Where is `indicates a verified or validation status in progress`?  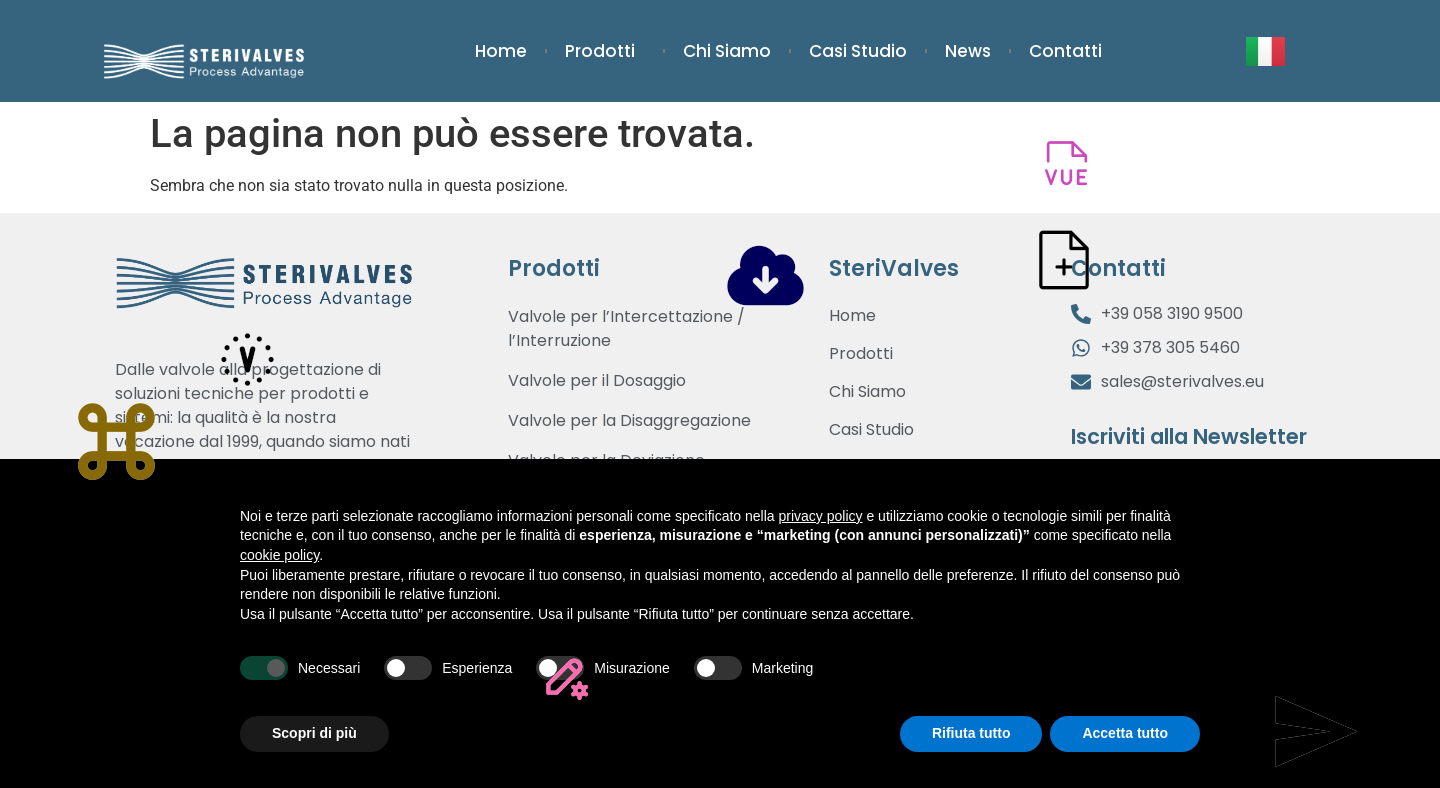 indicates a verified or validation status in progress is located at coordinates (247, 359).